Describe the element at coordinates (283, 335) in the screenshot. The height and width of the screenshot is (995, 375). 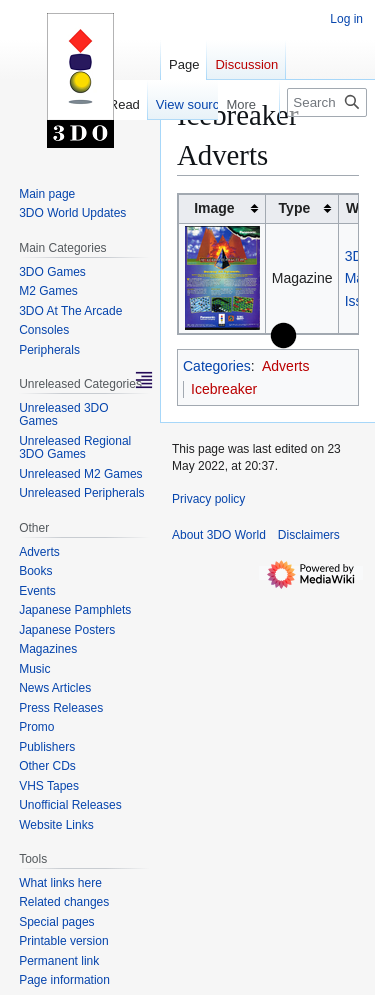
I see `indicates an unread notification or new item` at that location.